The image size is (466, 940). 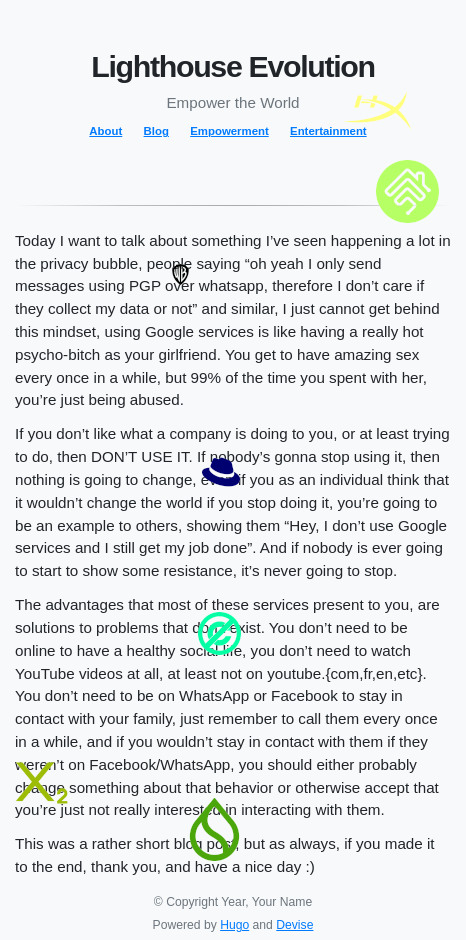 What do you see at coordinates (214, 829) in the screenshot?
I see `Sui blockchain logo` at bounding box center [214, 829].